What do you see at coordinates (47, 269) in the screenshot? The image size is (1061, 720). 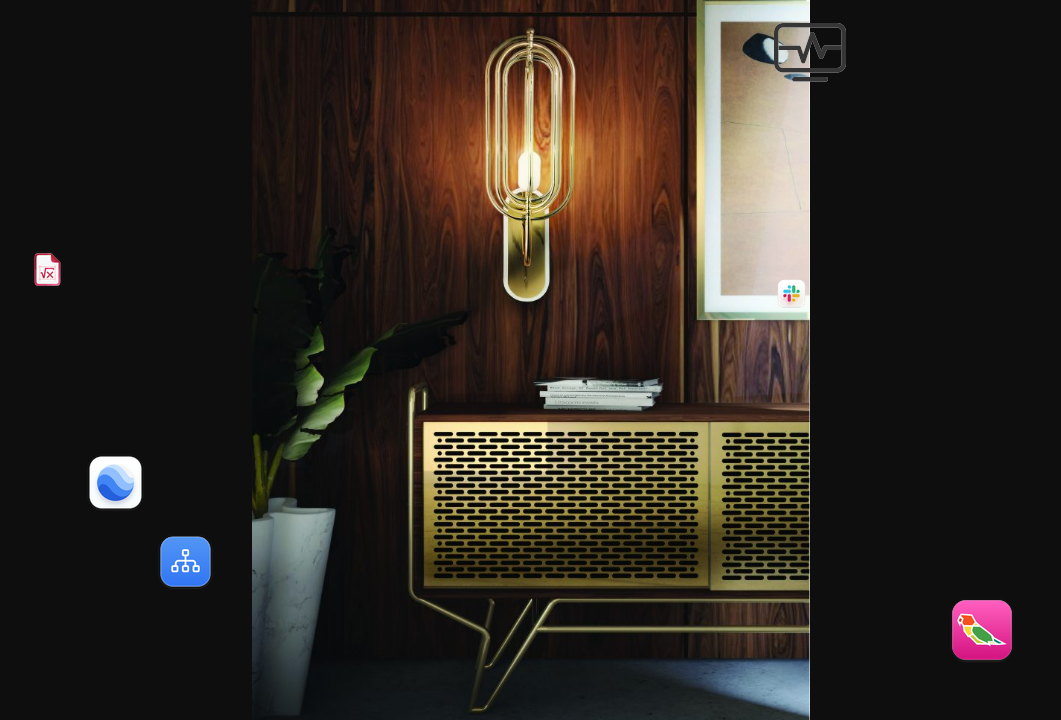 I see `open an opendocument formula file` at bounding box center [47, 269].